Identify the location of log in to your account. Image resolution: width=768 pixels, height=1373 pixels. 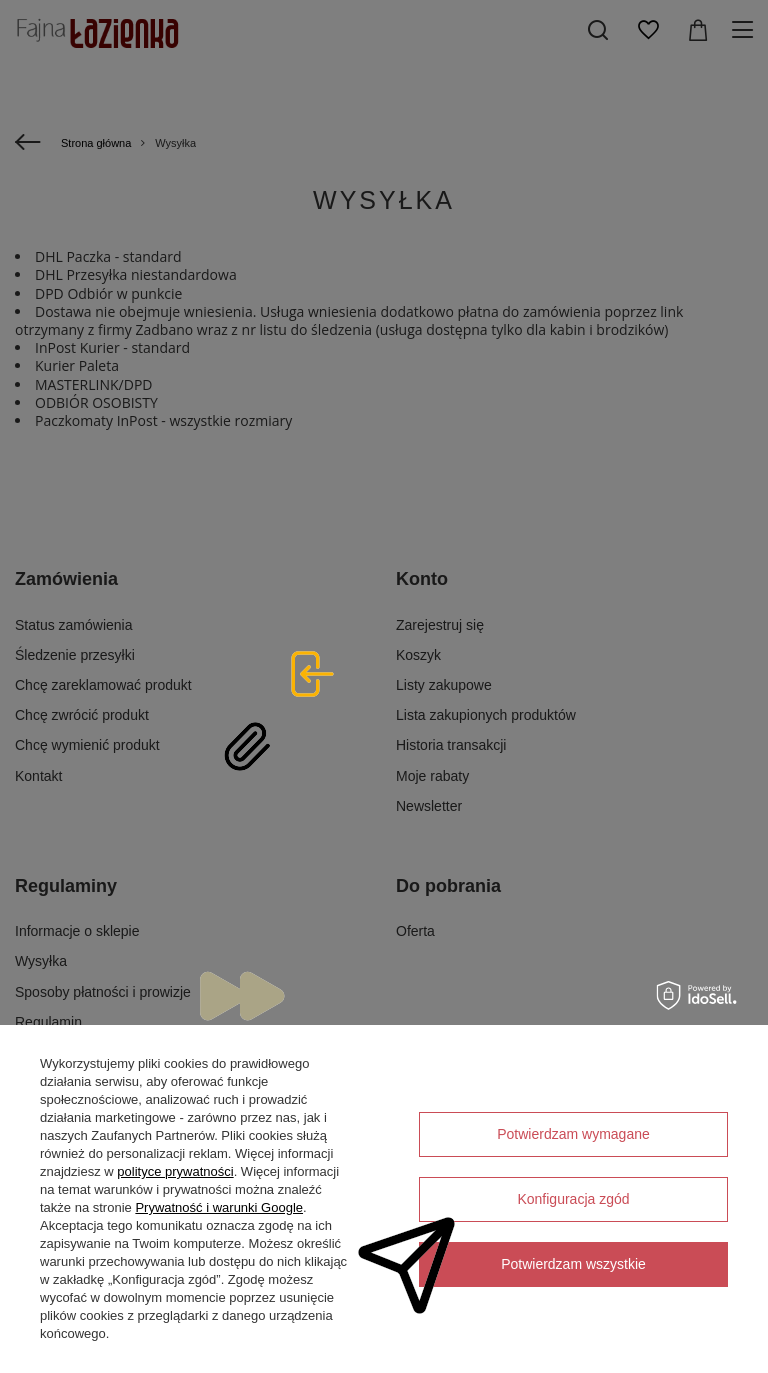
(309, 674).